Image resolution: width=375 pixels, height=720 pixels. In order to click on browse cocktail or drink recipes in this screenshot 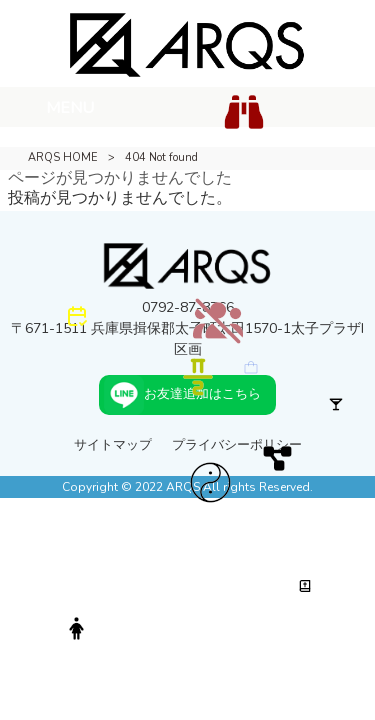, I will do `click(336, 404)`.